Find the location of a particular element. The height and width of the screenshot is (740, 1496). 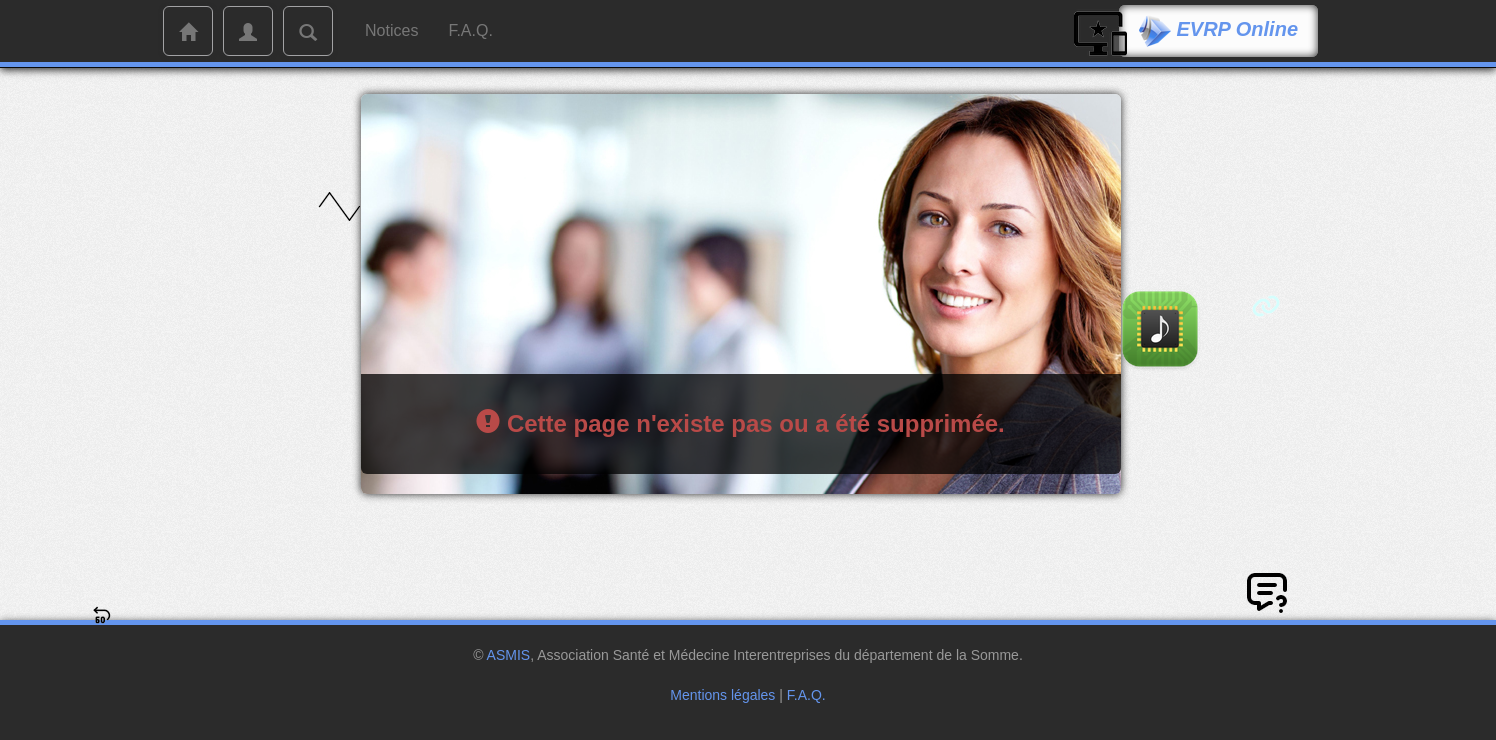

toggle triangle waveform in audio synthesizer is located at coordinates (339, 206).